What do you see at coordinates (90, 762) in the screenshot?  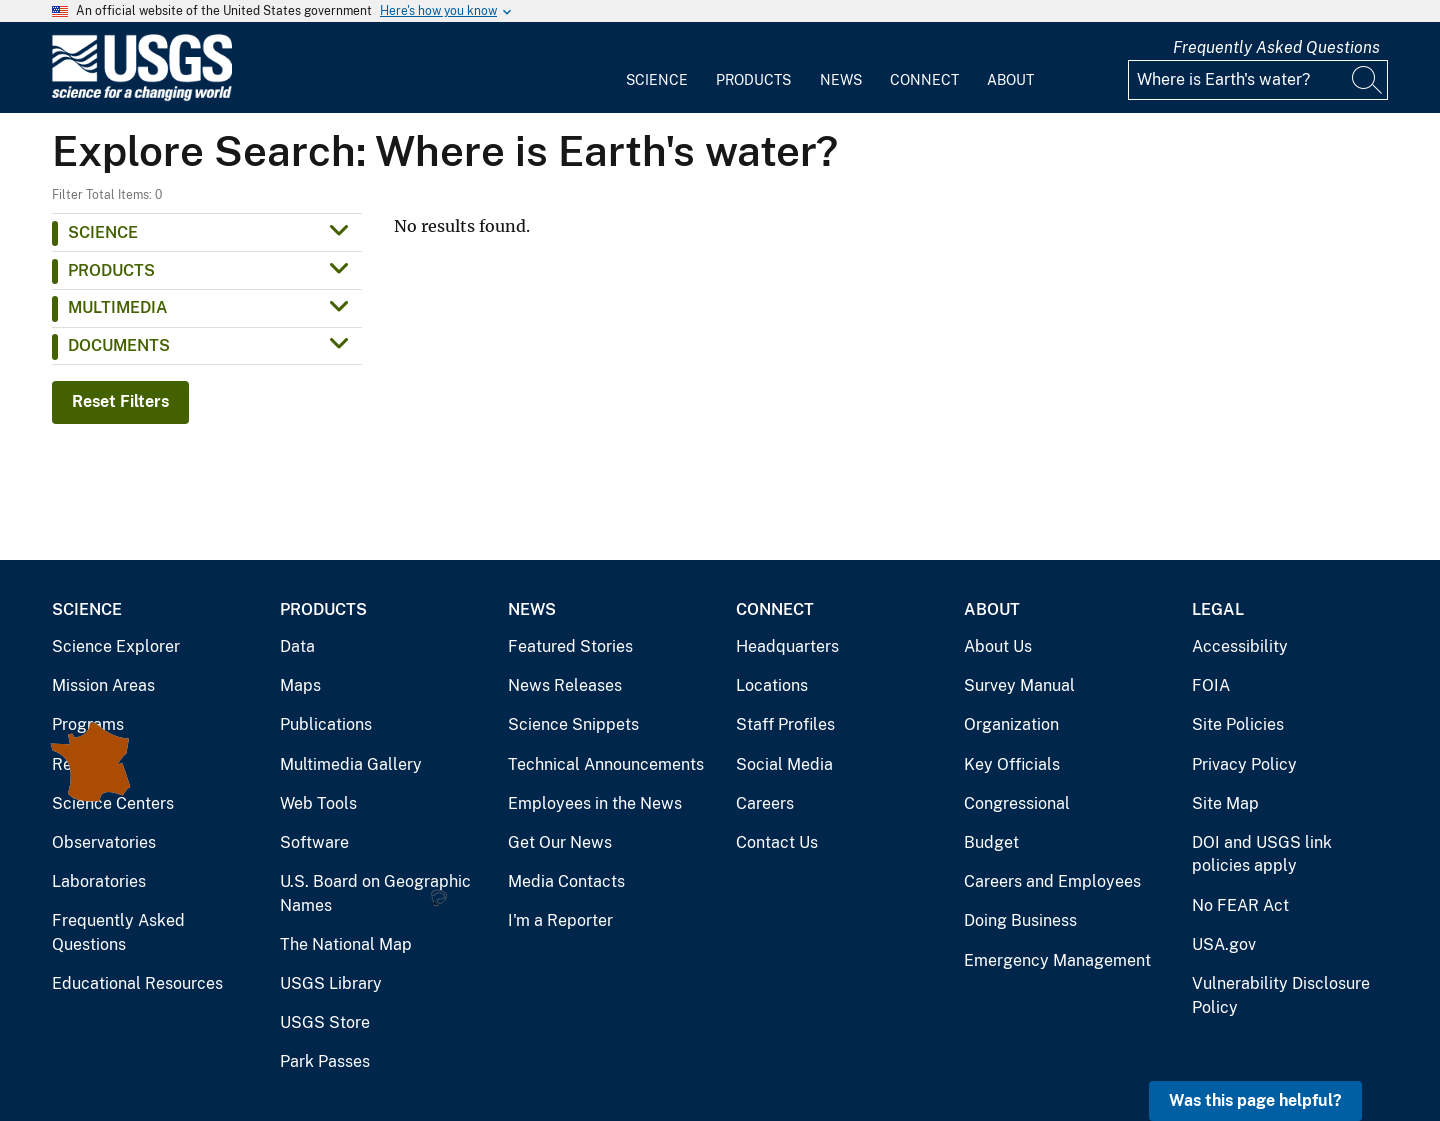 I see `select France as your country or region` at bounding box center [90, 762].